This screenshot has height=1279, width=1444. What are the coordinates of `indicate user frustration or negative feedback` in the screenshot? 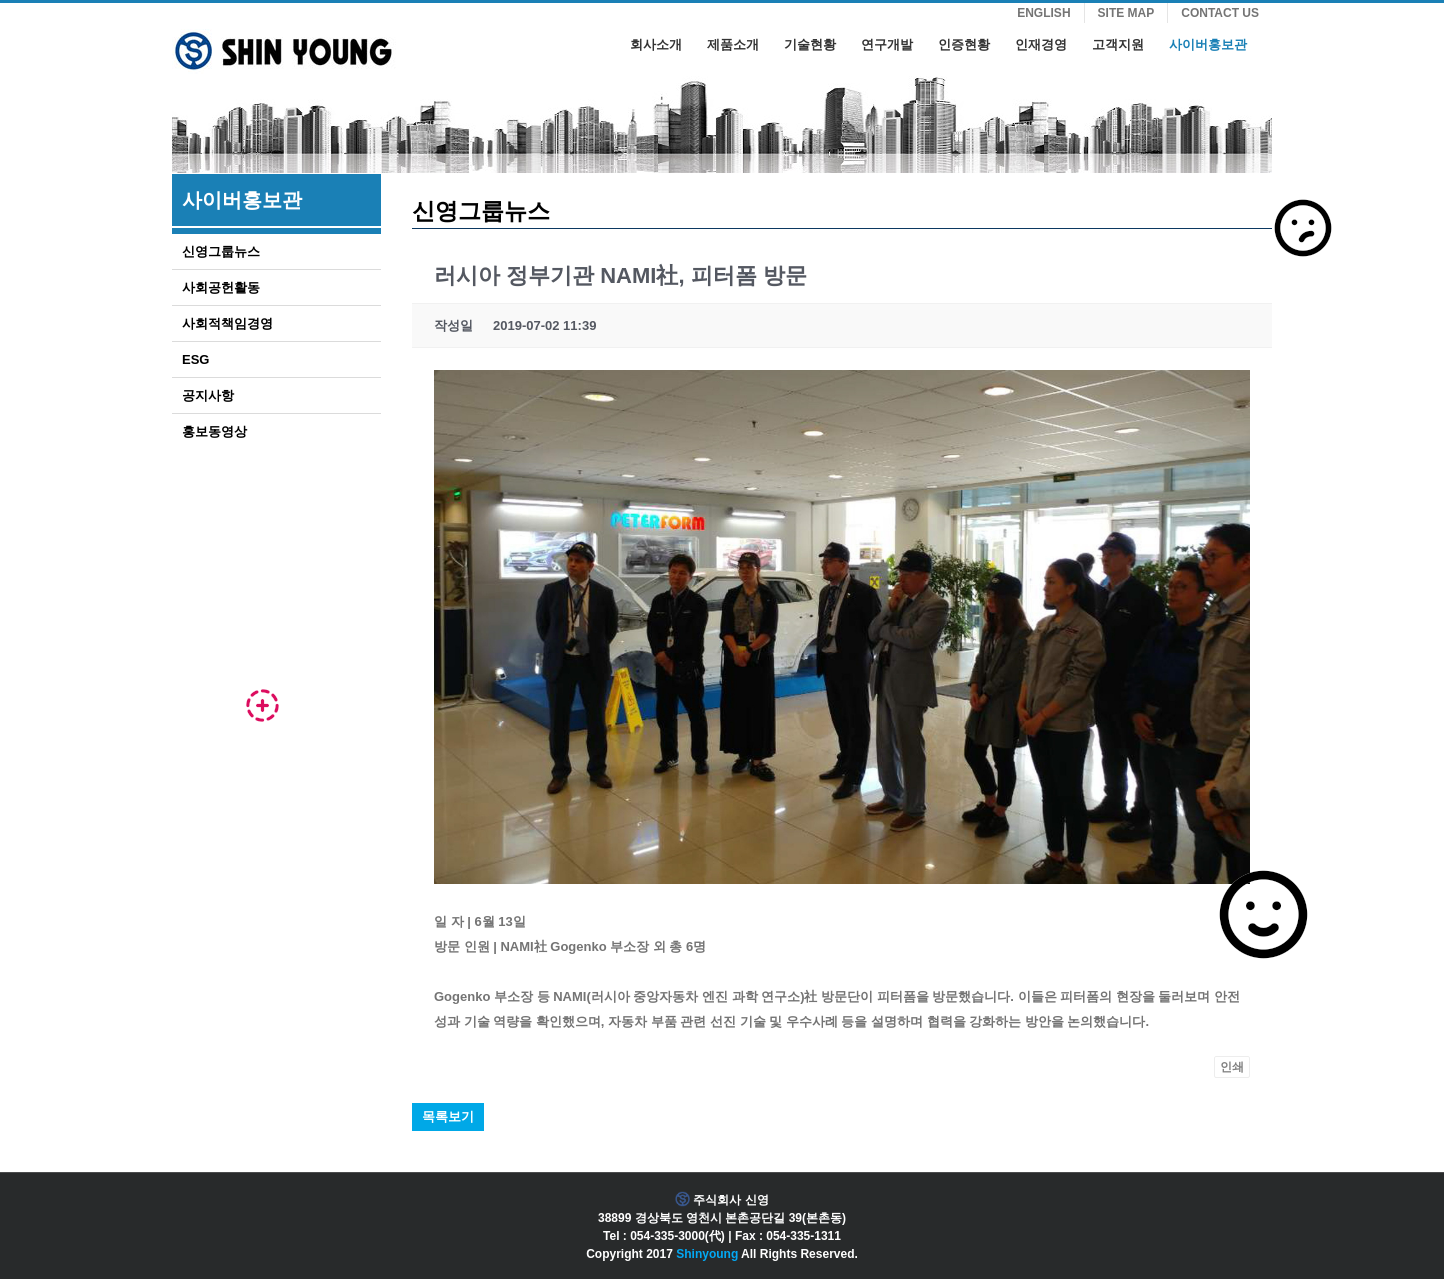 It's located at (1303, 228).